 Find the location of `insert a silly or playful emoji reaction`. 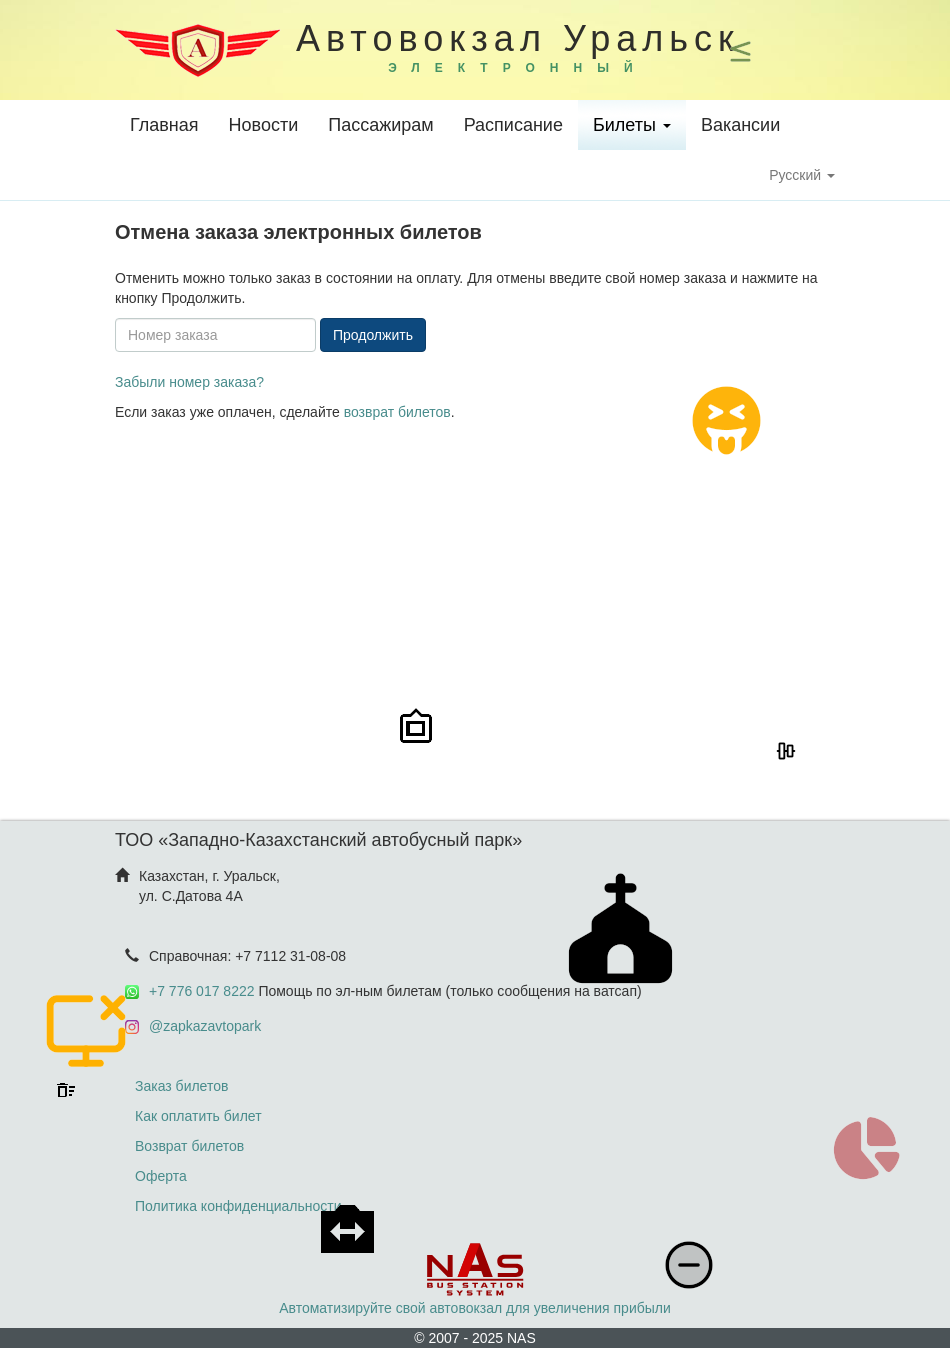

insert a silly or playful emoji reaction is located at coordinates (726, 420).